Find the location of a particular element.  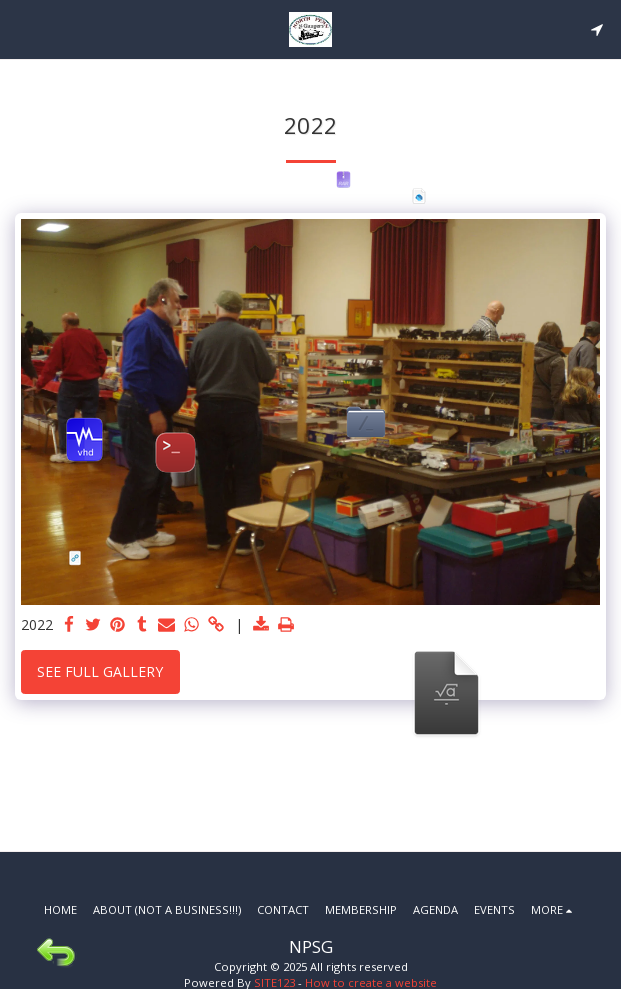

opendocument formula template file is located at coordinates (446, 694).